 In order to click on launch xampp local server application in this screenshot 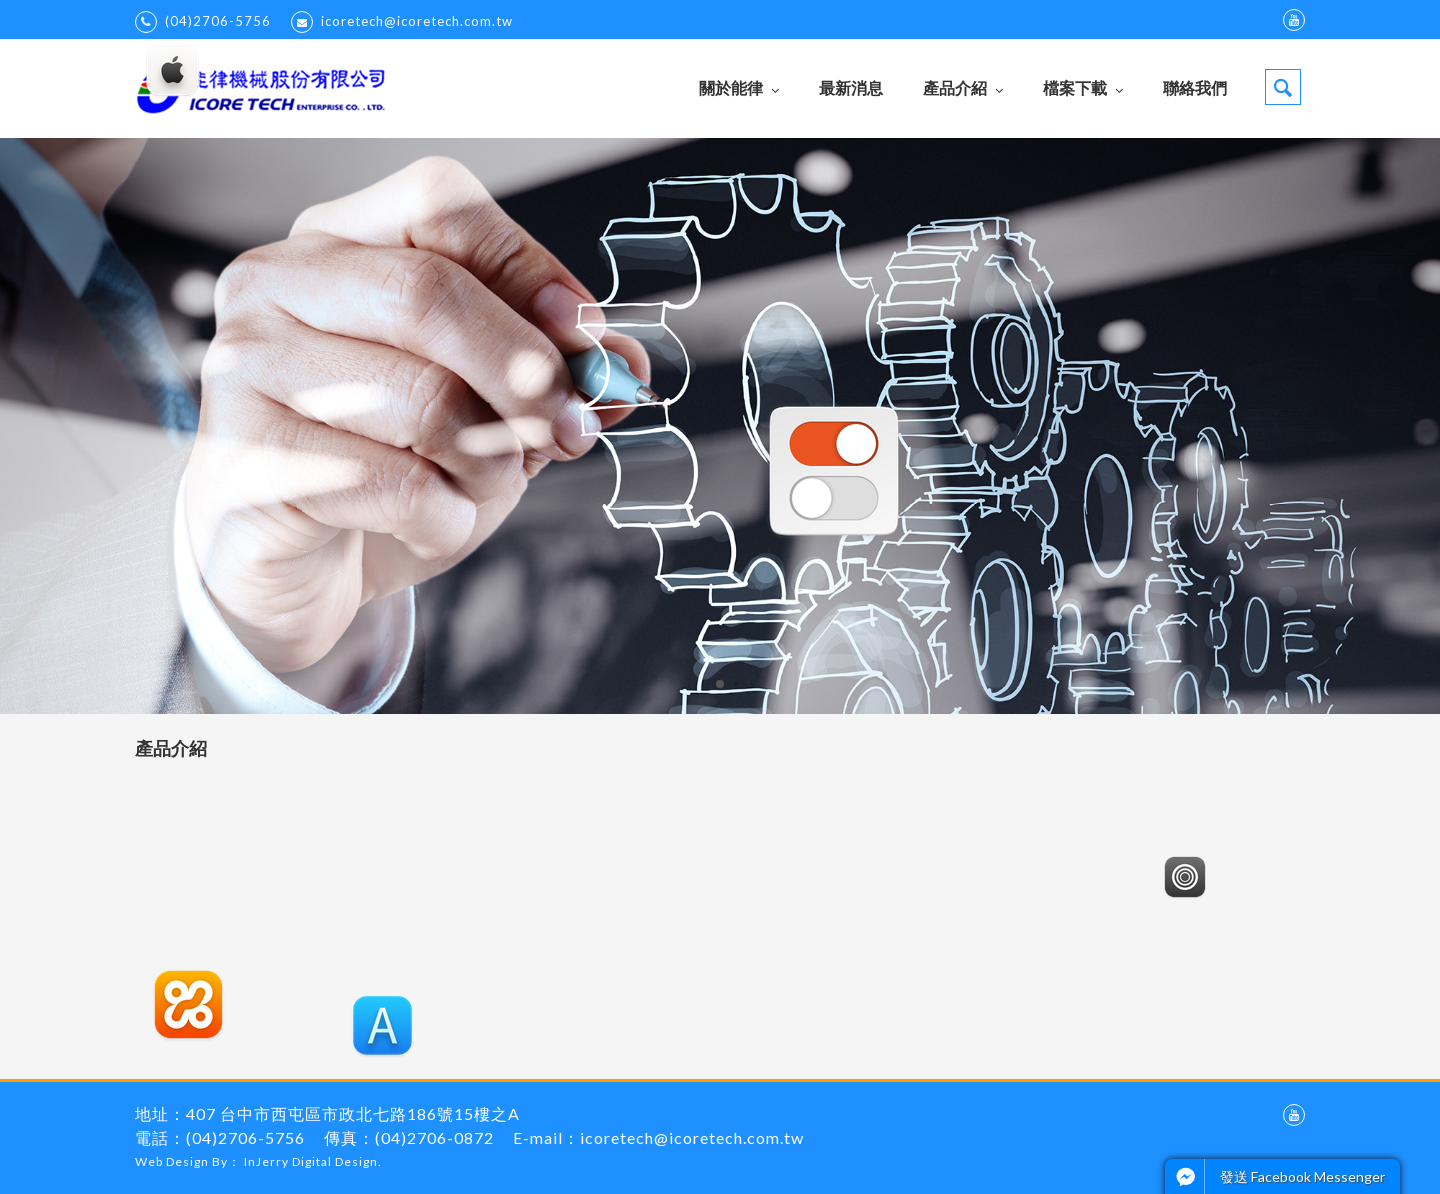, I will do `click(188, 1004)`.